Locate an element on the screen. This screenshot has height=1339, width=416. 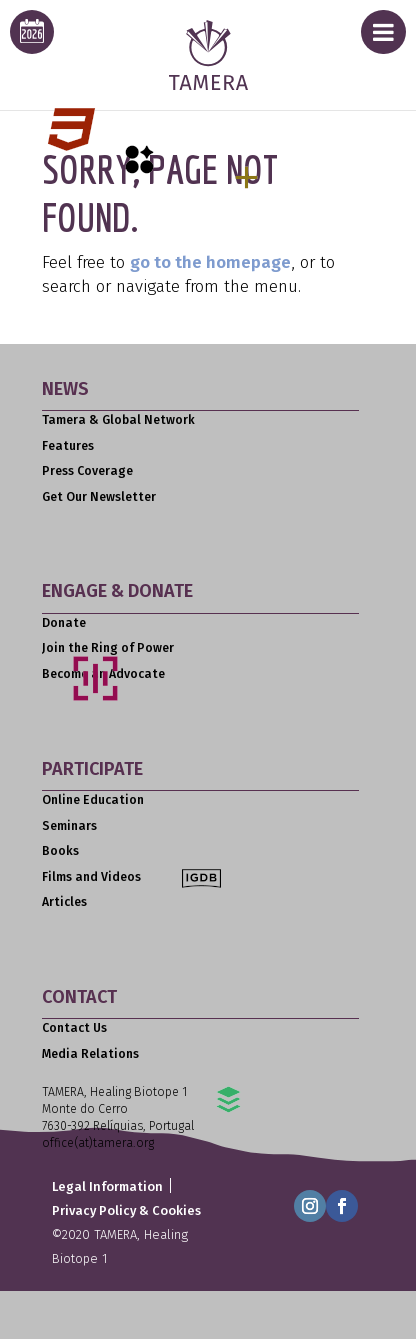
buffer app logo is located at coordinates (228, 1099).